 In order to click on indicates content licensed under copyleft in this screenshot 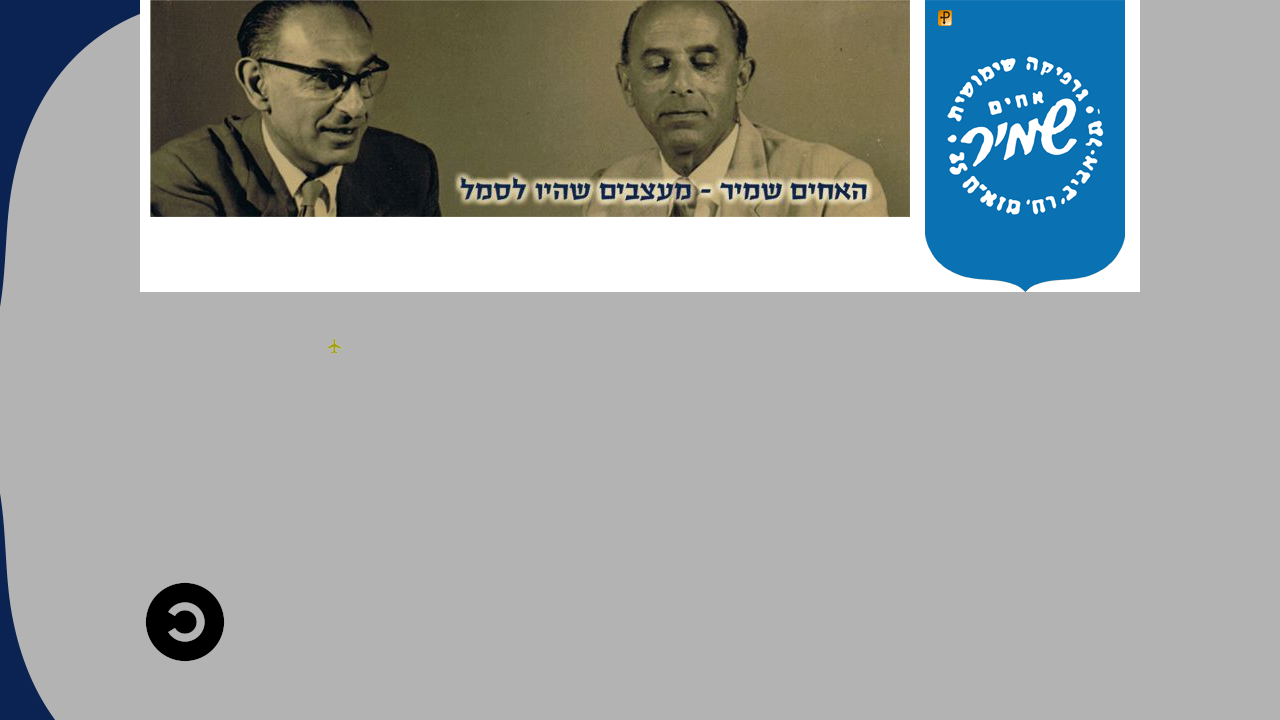, I will do `click(185, 622)`.